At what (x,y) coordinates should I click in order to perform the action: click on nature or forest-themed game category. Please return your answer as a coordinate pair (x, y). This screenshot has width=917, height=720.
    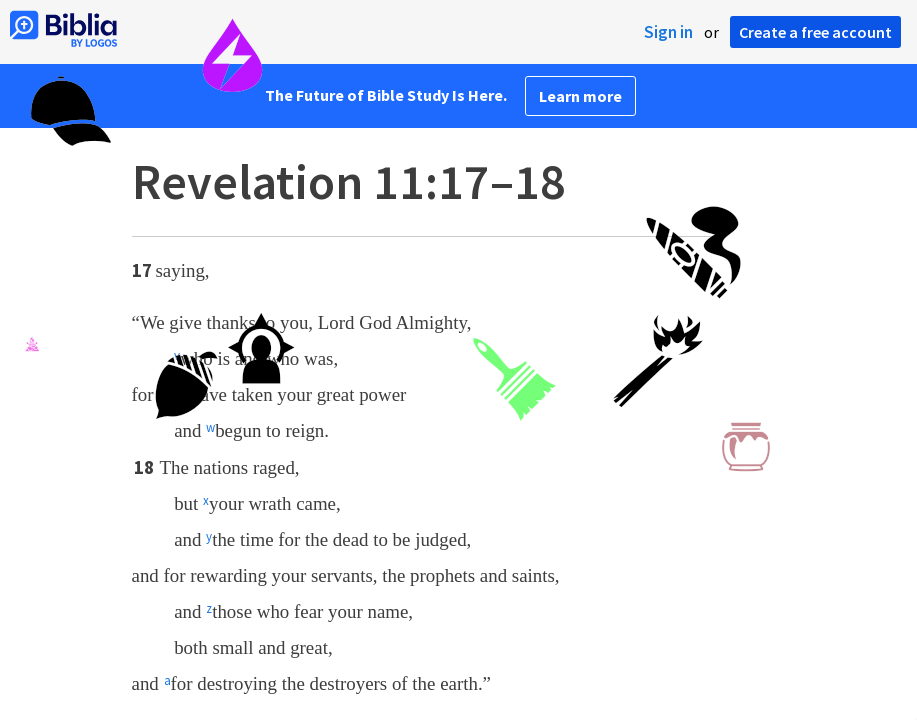
    Looking at the image, I should click on (185, 385).